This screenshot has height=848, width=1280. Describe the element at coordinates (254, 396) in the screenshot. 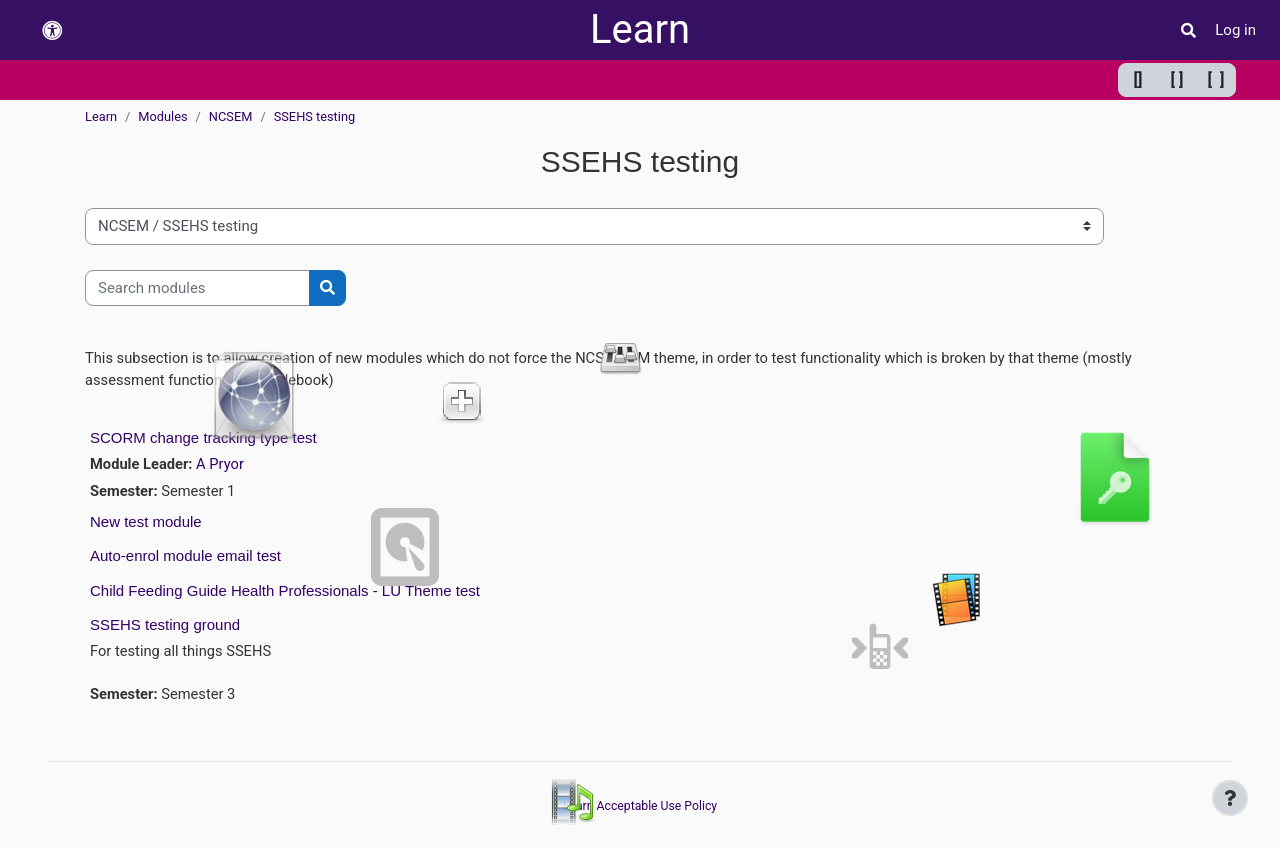

I see `connect to a network file server` at that location.